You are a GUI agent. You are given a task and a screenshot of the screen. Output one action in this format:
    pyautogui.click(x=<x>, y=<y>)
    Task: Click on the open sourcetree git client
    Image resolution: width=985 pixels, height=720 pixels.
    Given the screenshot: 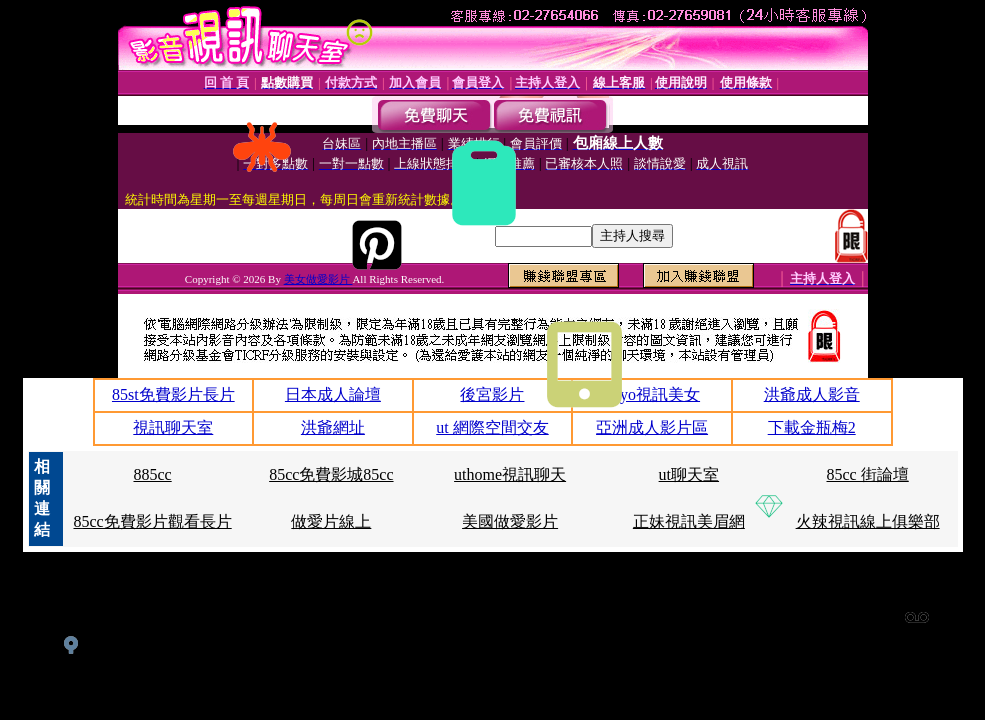 What is the action you would take?
    pyautogui.click(x=71, y=645)
    